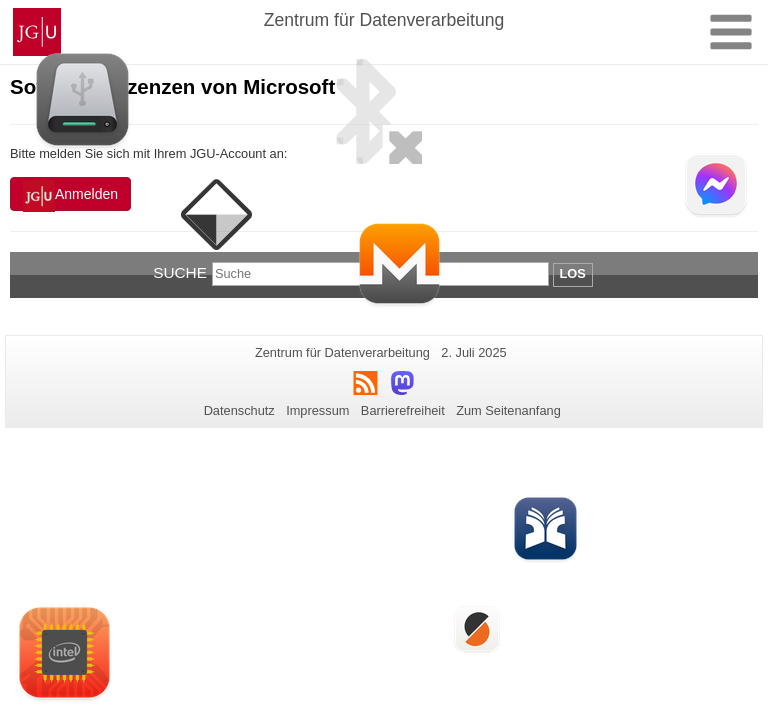 This screenshot has height=720, width=768. Describe the element at coordinates (82, 99) in the screenshot. I see `create a bootable USB drive` at that location.